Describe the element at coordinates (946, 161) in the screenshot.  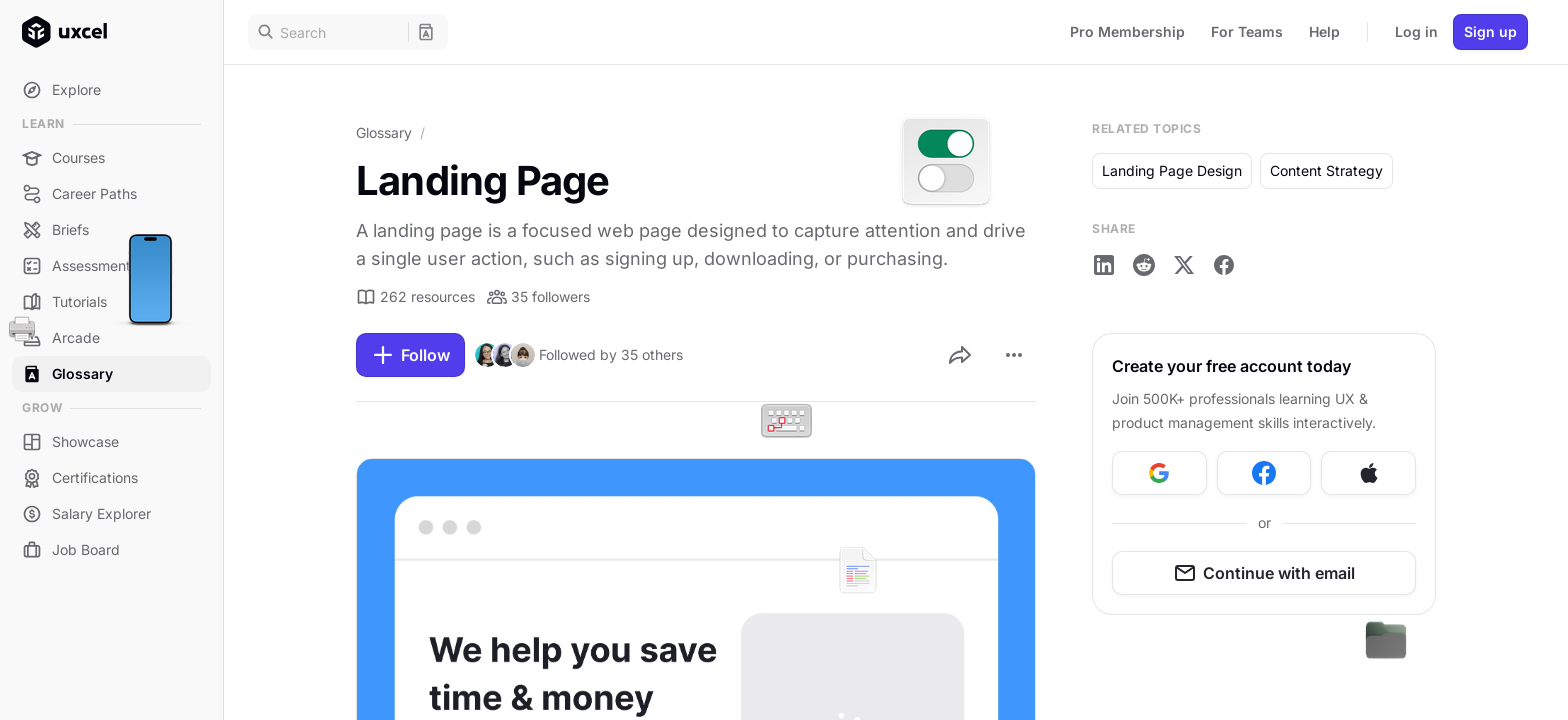
I see `open desktop preferences or settings` at that location.